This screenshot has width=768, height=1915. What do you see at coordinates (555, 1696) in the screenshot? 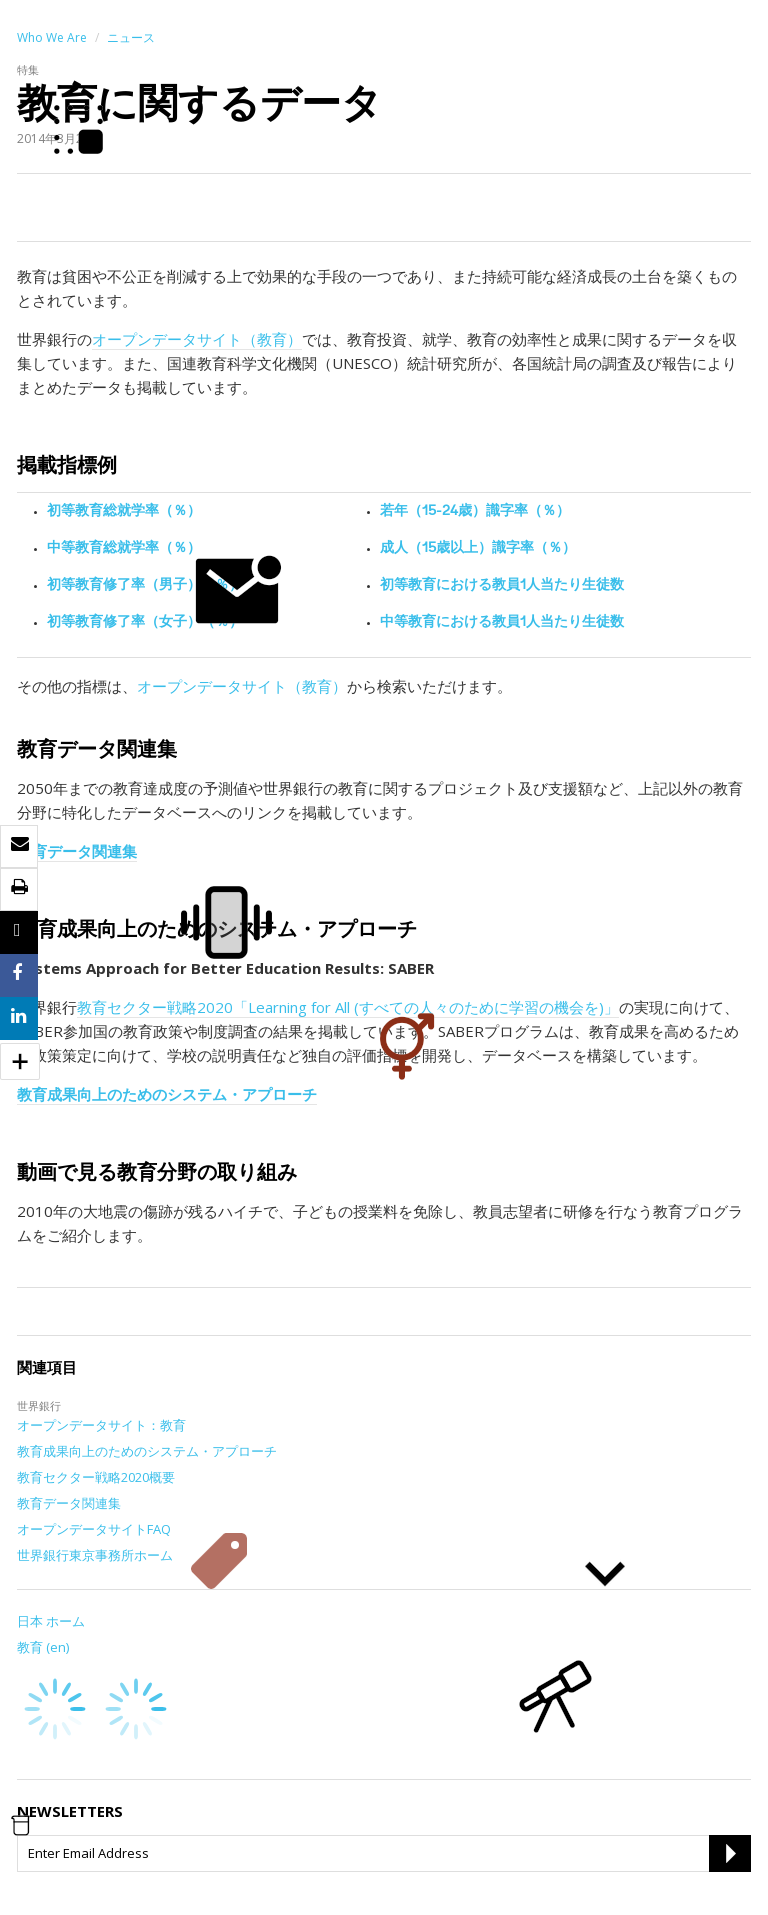
I see `explore or discover new content` at bounding box center [555, 1696].